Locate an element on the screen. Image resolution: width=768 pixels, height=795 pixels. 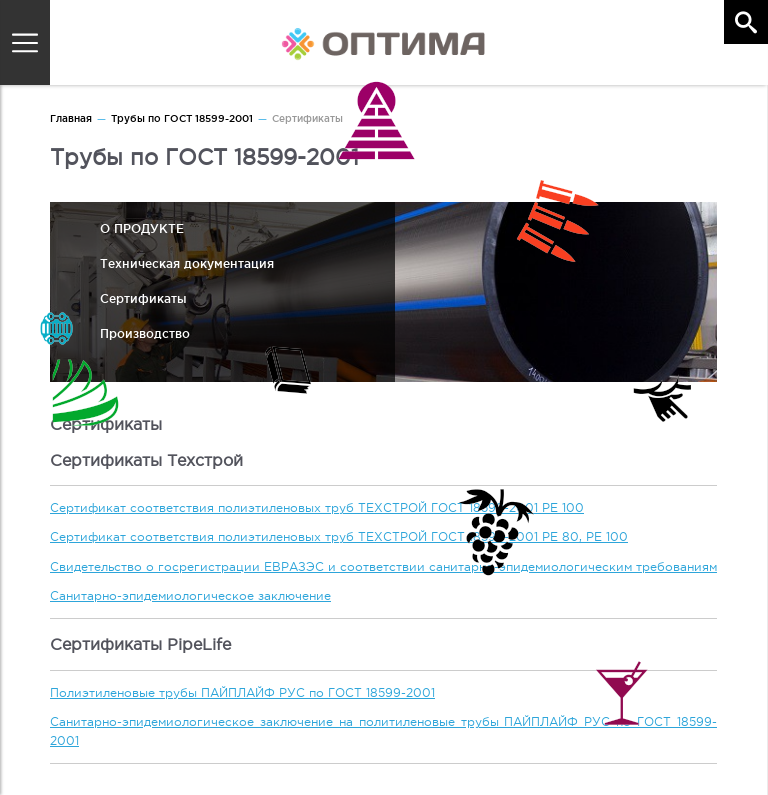
access bar or cocktail menu is located at coordinates (622, 693).